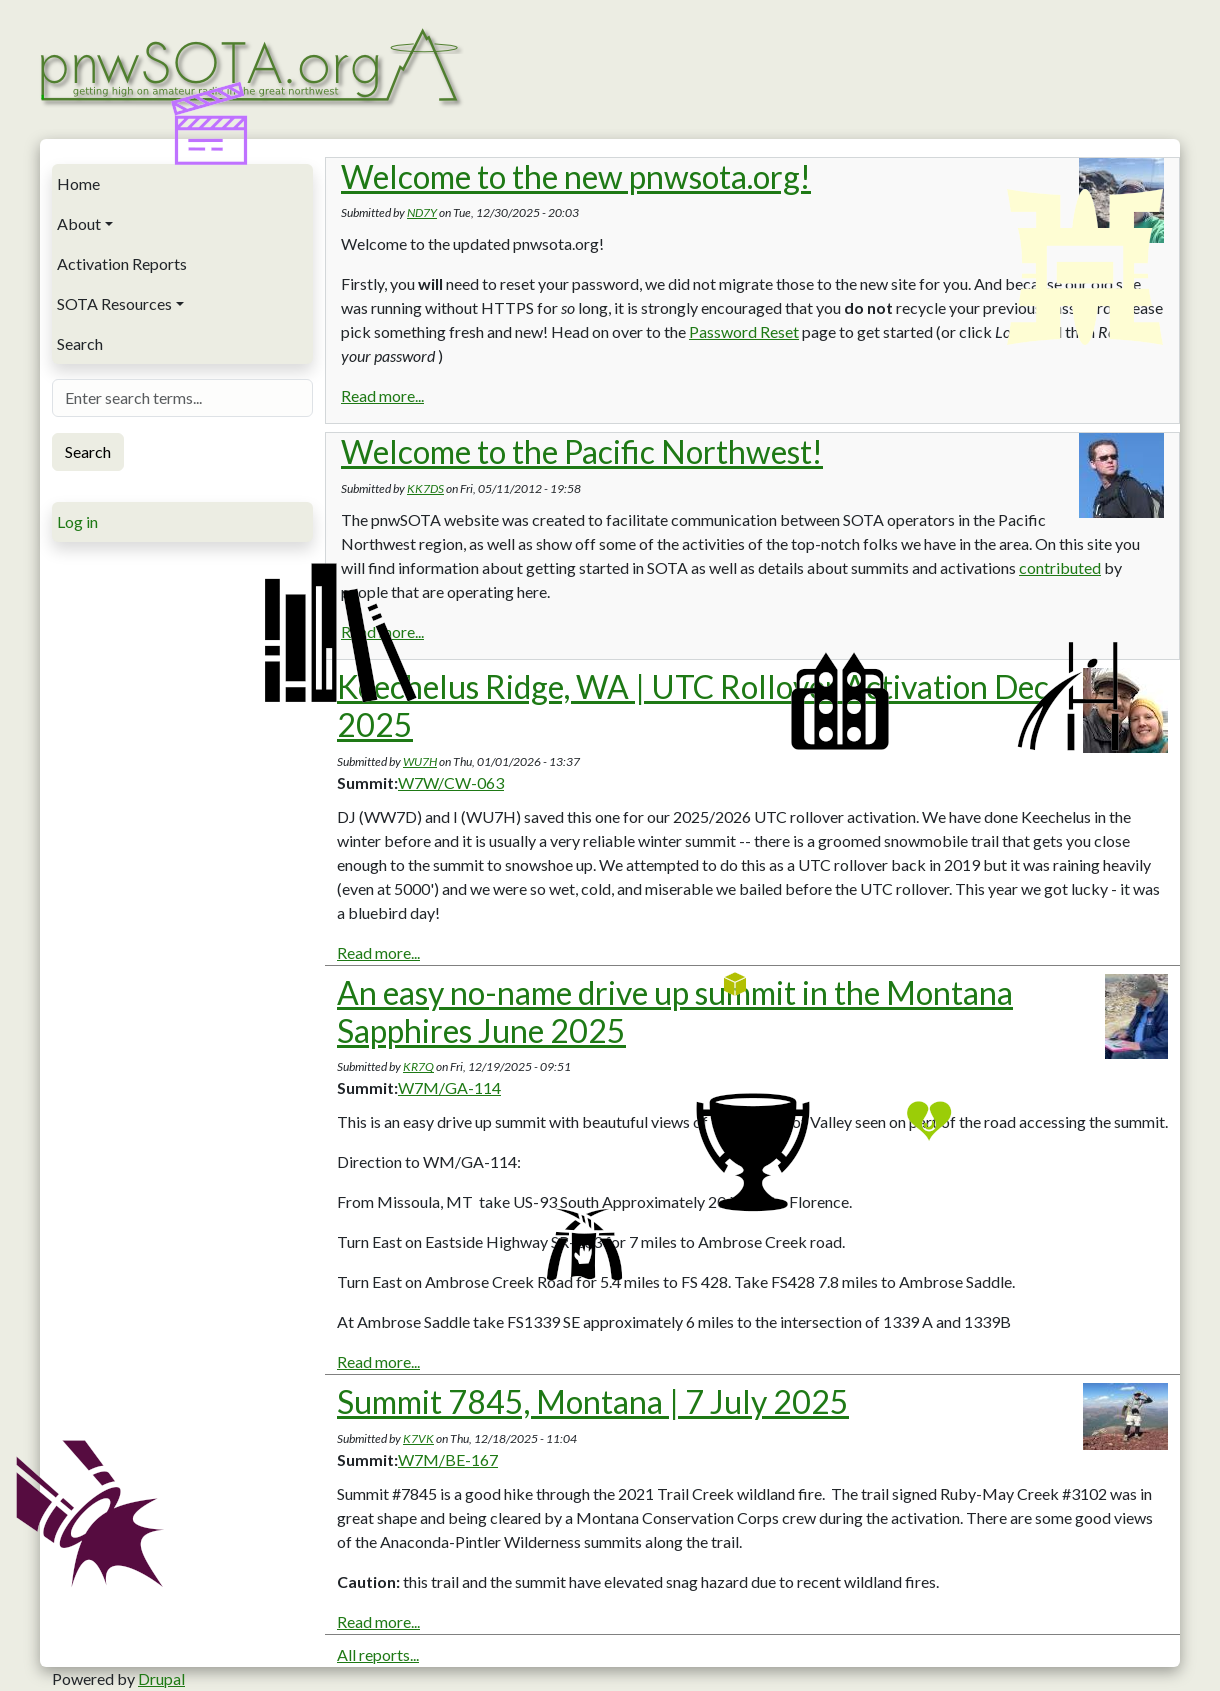  I want to click on decorative abstract building or castle icon, so click(840, 701).